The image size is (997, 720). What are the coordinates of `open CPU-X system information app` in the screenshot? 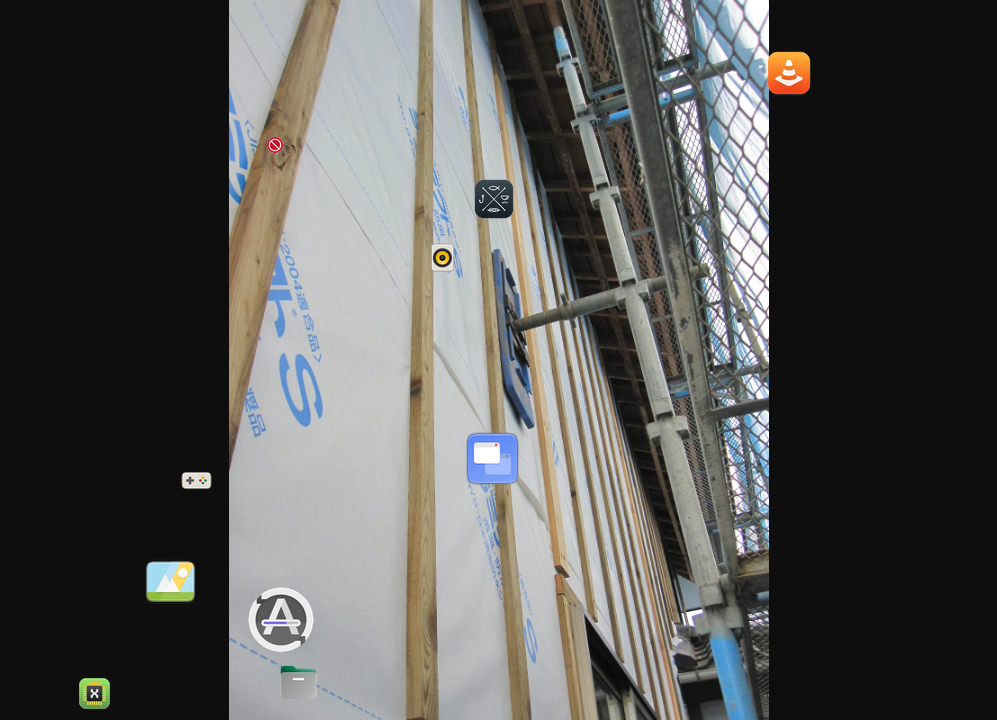 It's located at (94, 693).